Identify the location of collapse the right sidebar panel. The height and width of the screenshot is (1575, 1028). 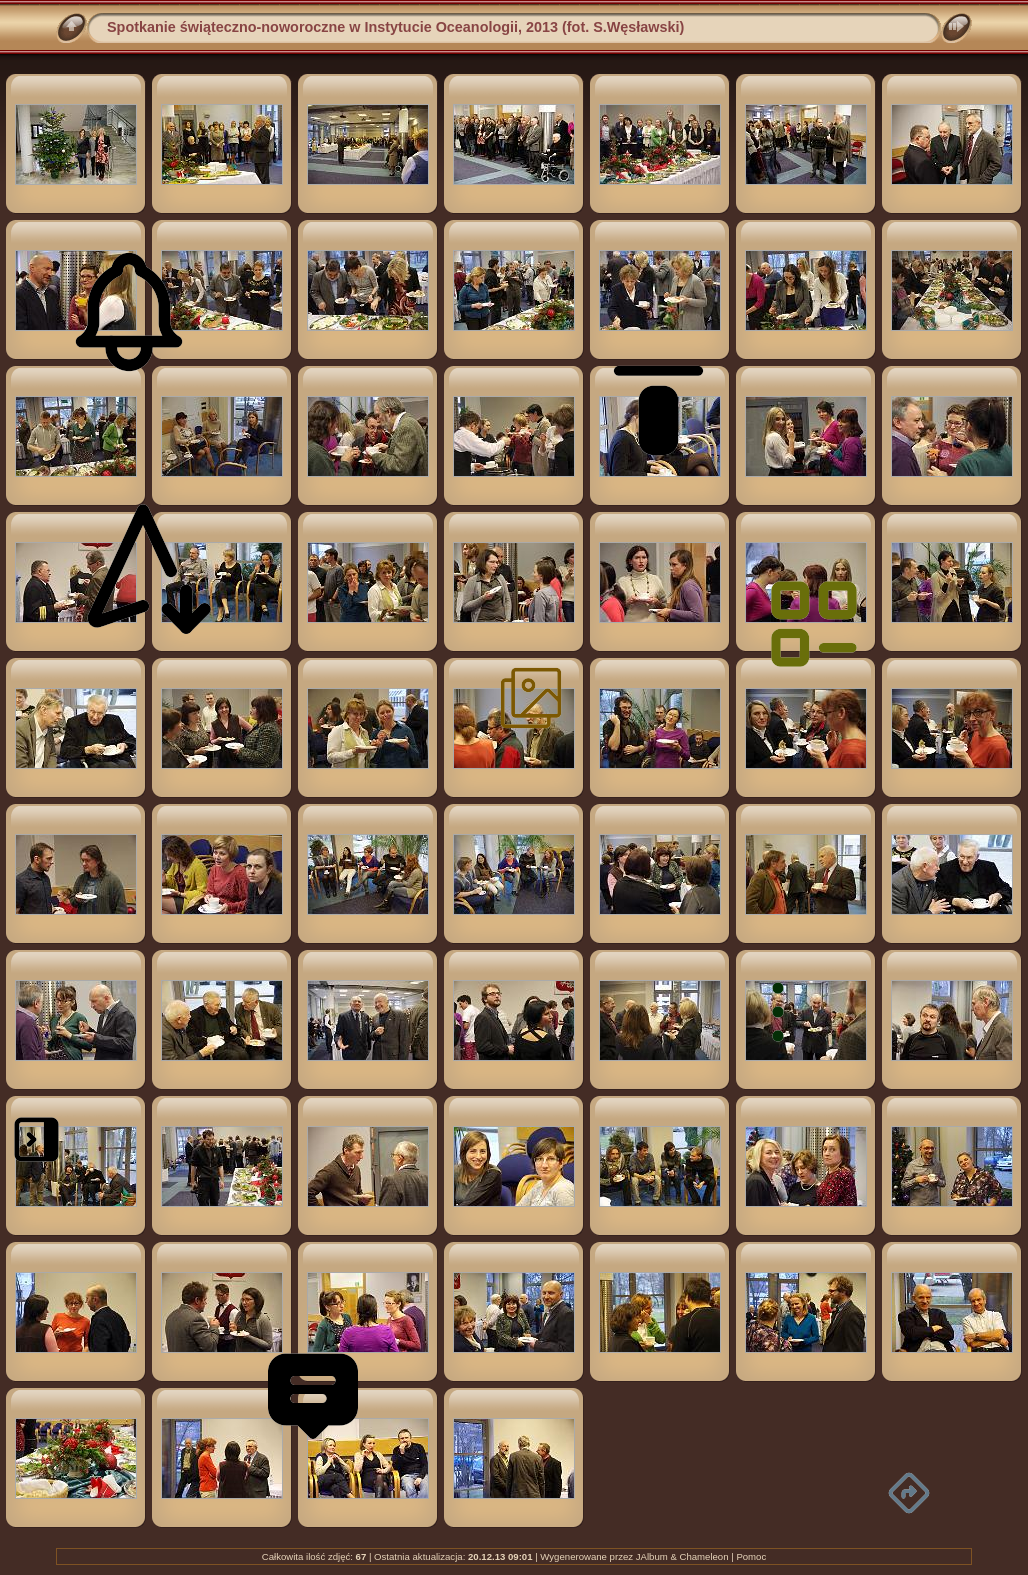
(36, 1139).